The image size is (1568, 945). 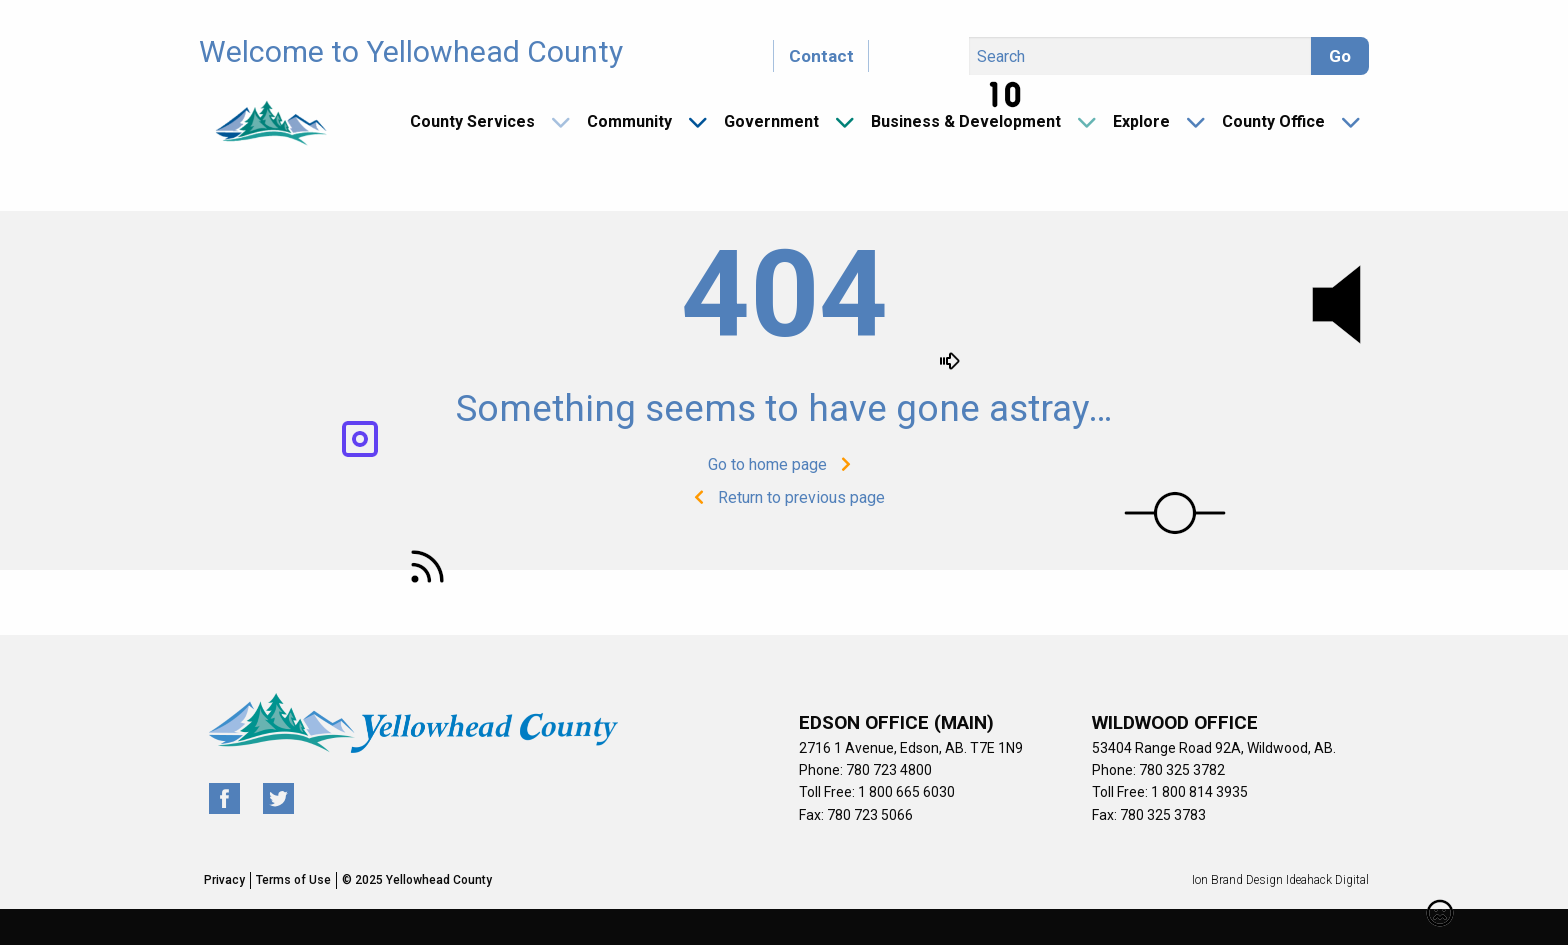 What do you see at coordinates (950, 361) in the screenshot?
I see `skip forward or advance to next item` at bounding box center [950, 361].